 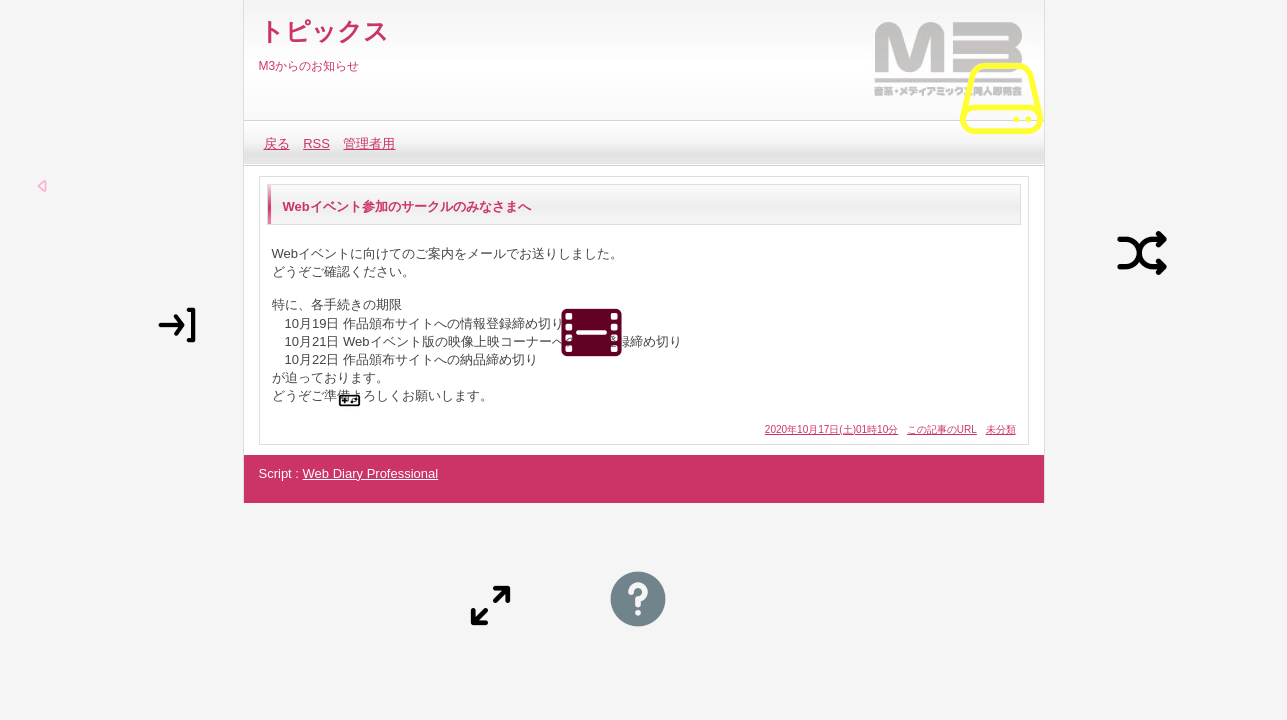 What do you see at coordinates (178, 325) in the screenshot?
I see `log in to your account` at bounding box center [178, 325].